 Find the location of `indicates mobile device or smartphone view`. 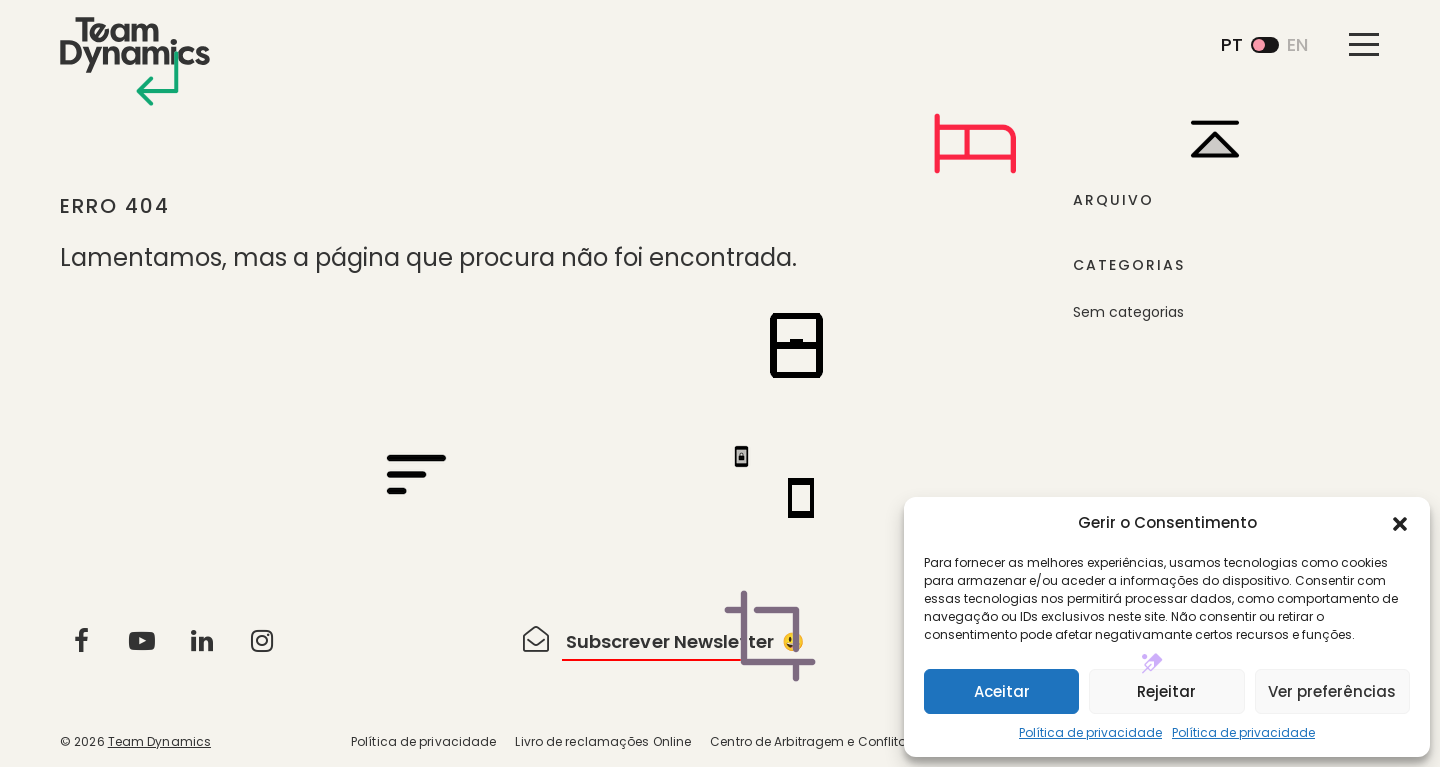

indicates mobile device or smartphone view is located at coordinates (801, 498).